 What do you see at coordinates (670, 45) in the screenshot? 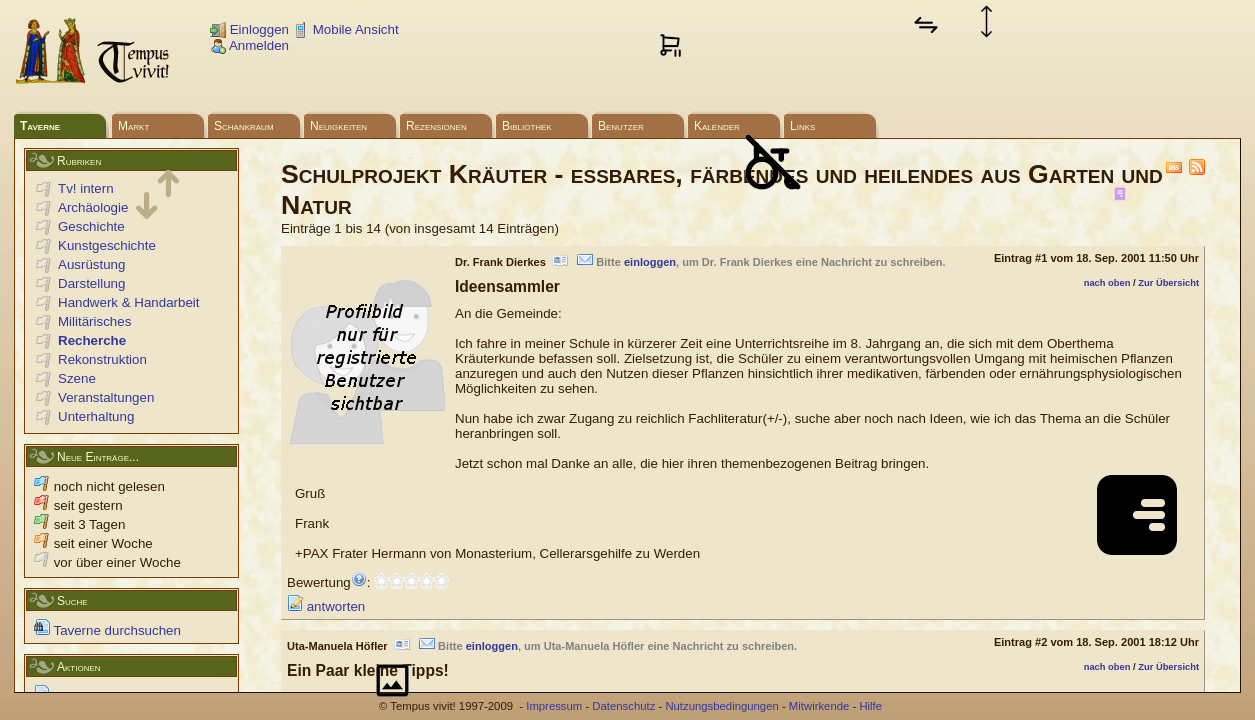
I see `pause or hold your shopping cart` at bounding box center [670, 45].